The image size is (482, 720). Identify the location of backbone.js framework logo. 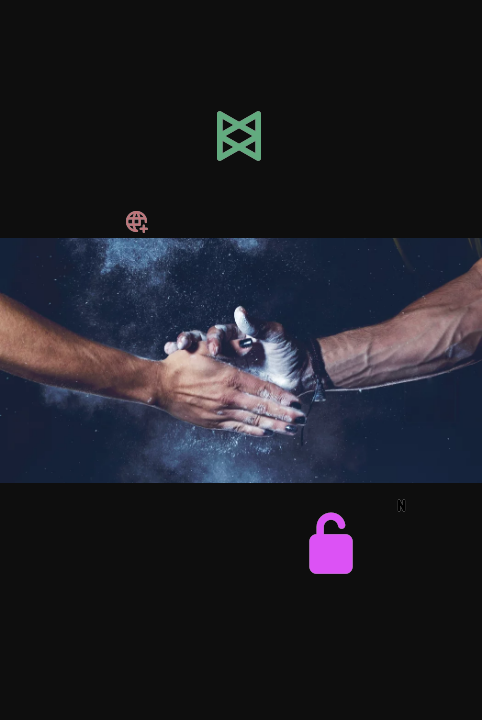
(239, 136).